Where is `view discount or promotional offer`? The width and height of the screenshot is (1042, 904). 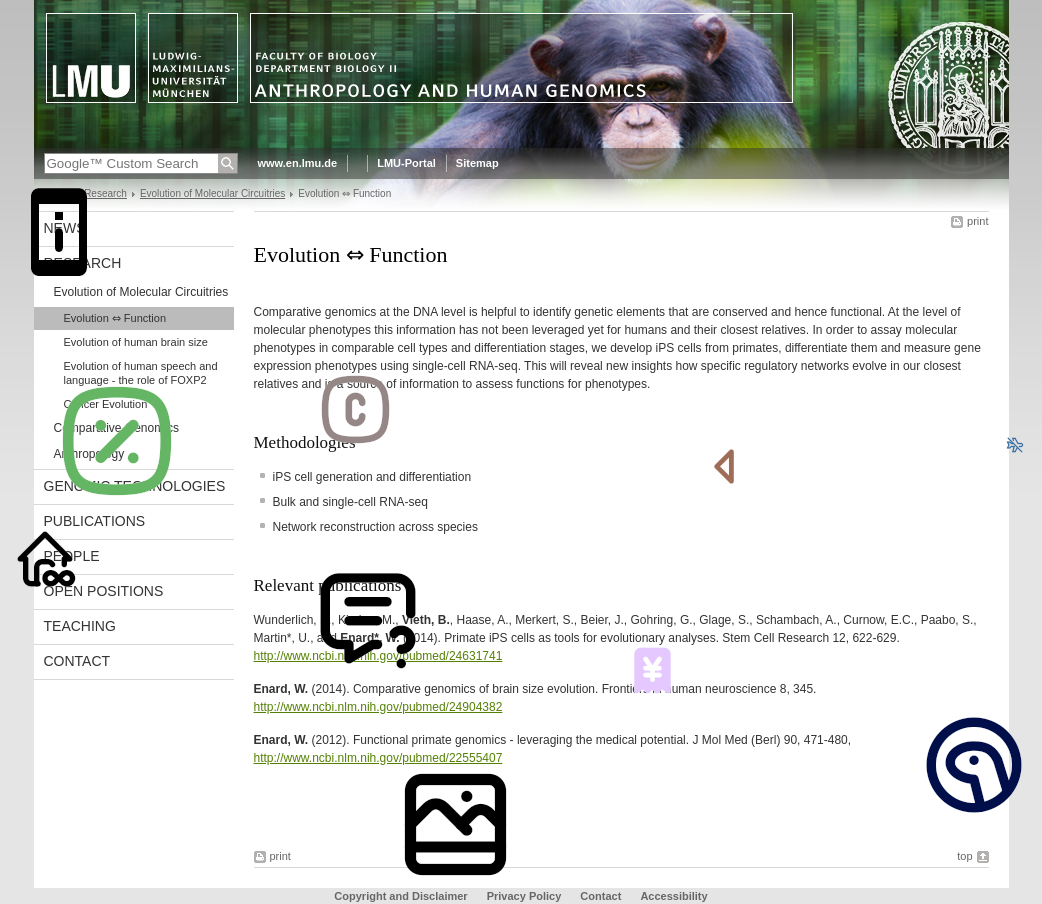 view discount or promotional offer is located at coordinates (117, 441).